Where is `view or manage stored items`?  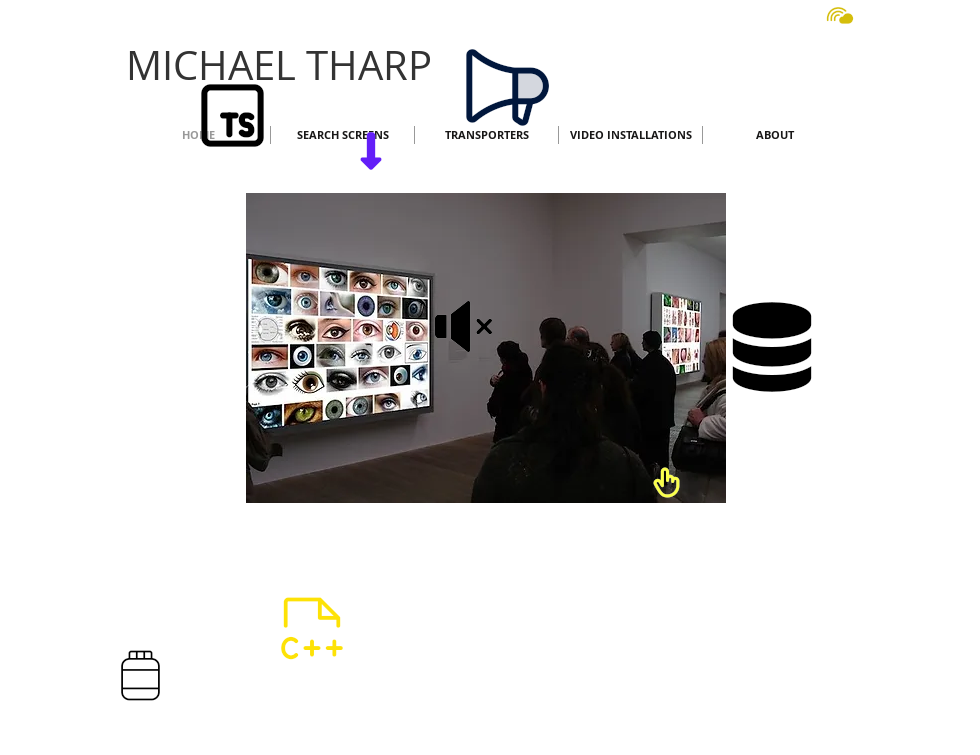
view or manage stored items is located at coordinates (140, 675).